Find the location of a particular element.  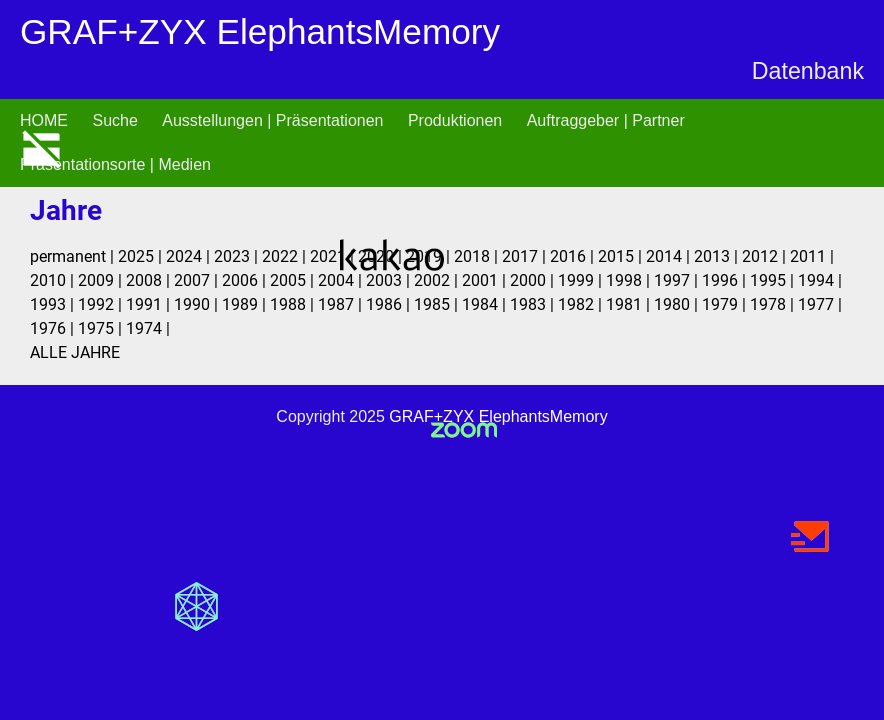

open Zoom video conferencing app is located at coordinates (464, 430).